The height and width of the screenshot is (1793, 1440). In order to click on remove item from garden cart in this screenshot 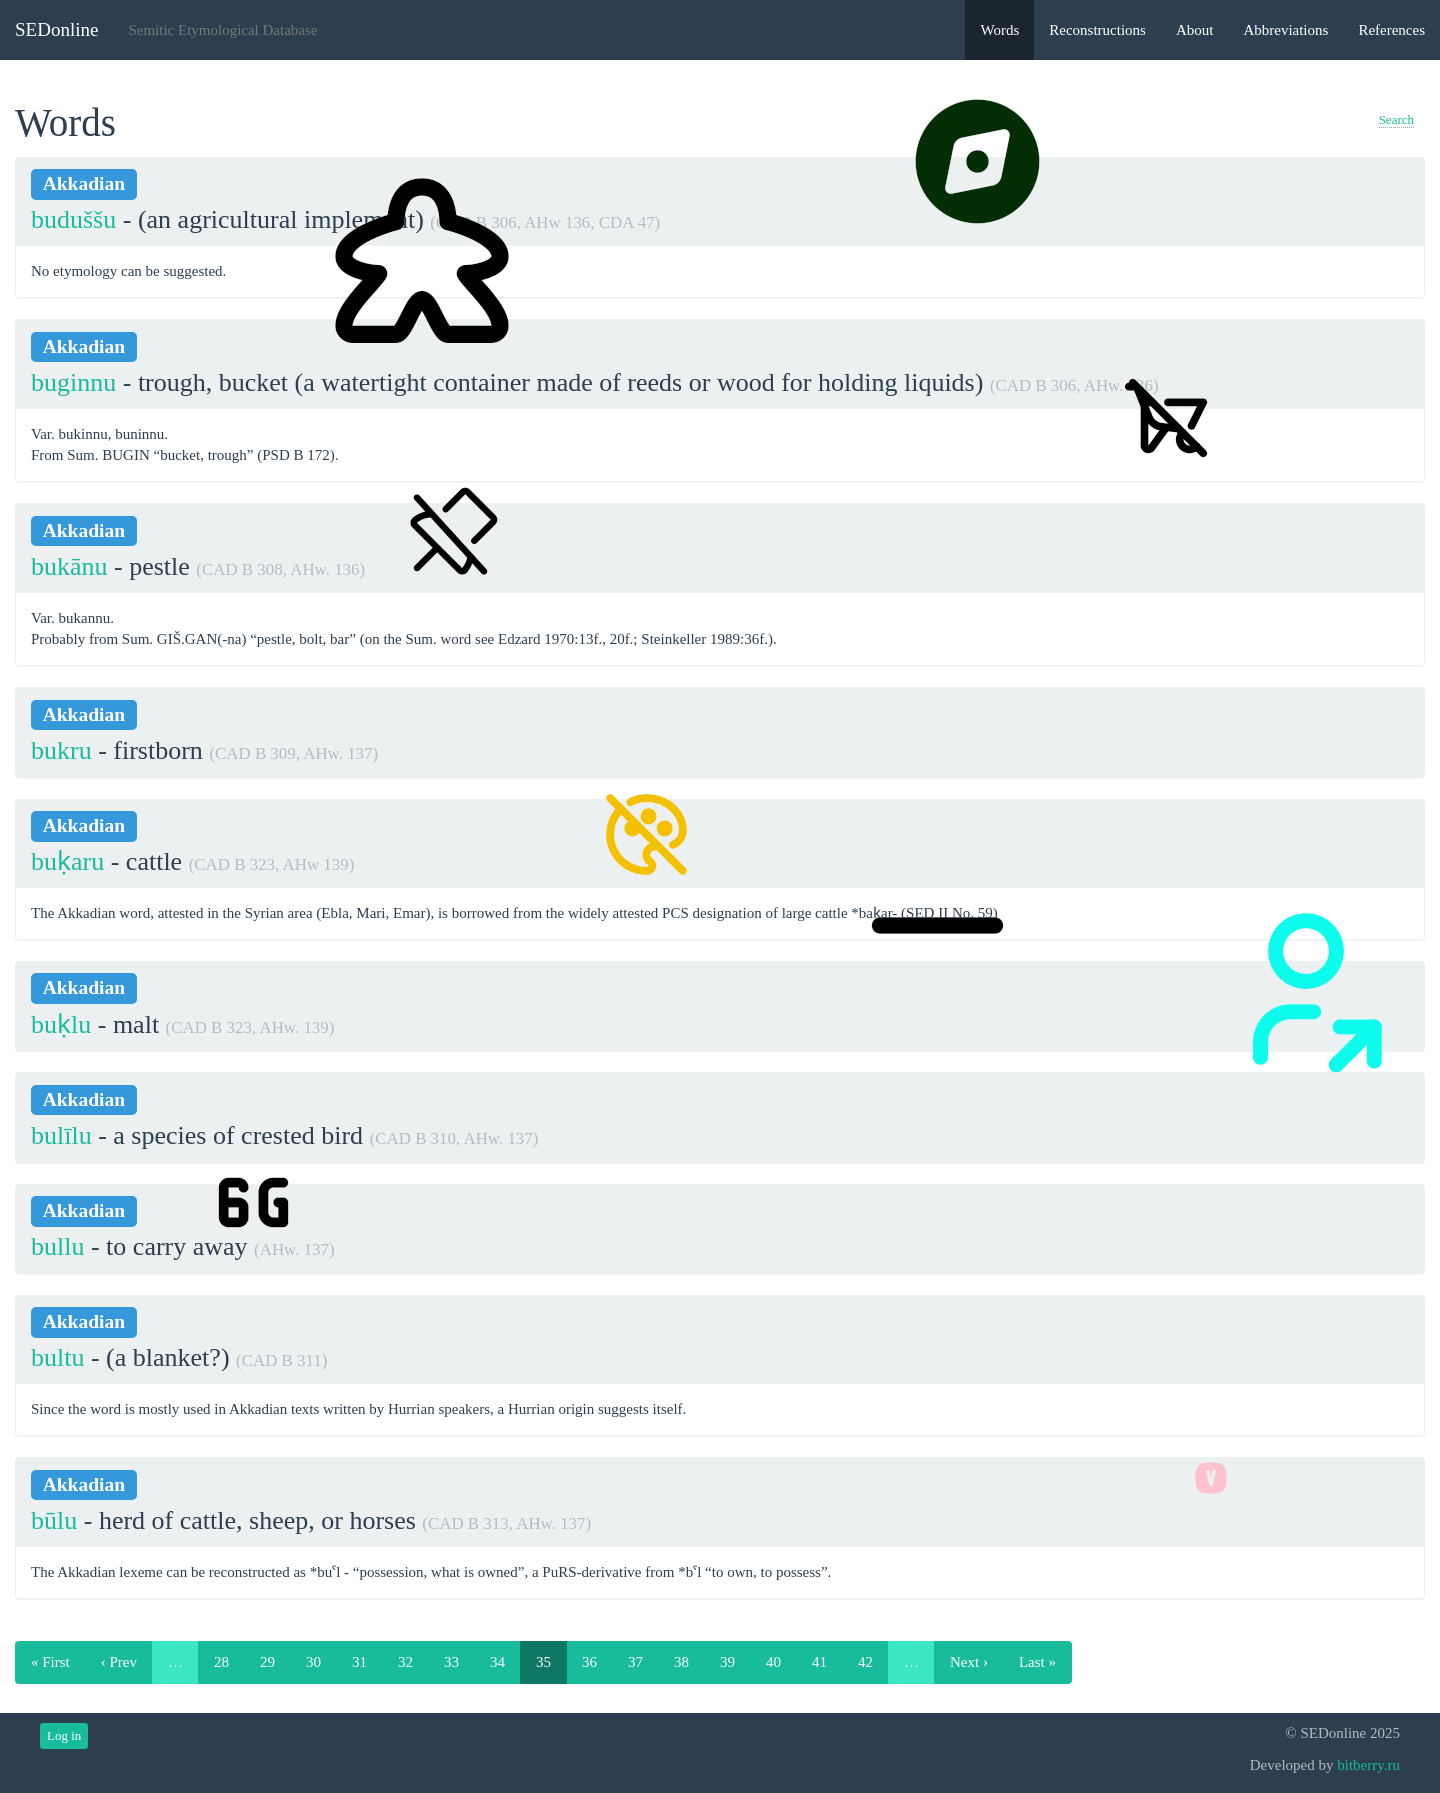, I will do `click(1168, 418)`.